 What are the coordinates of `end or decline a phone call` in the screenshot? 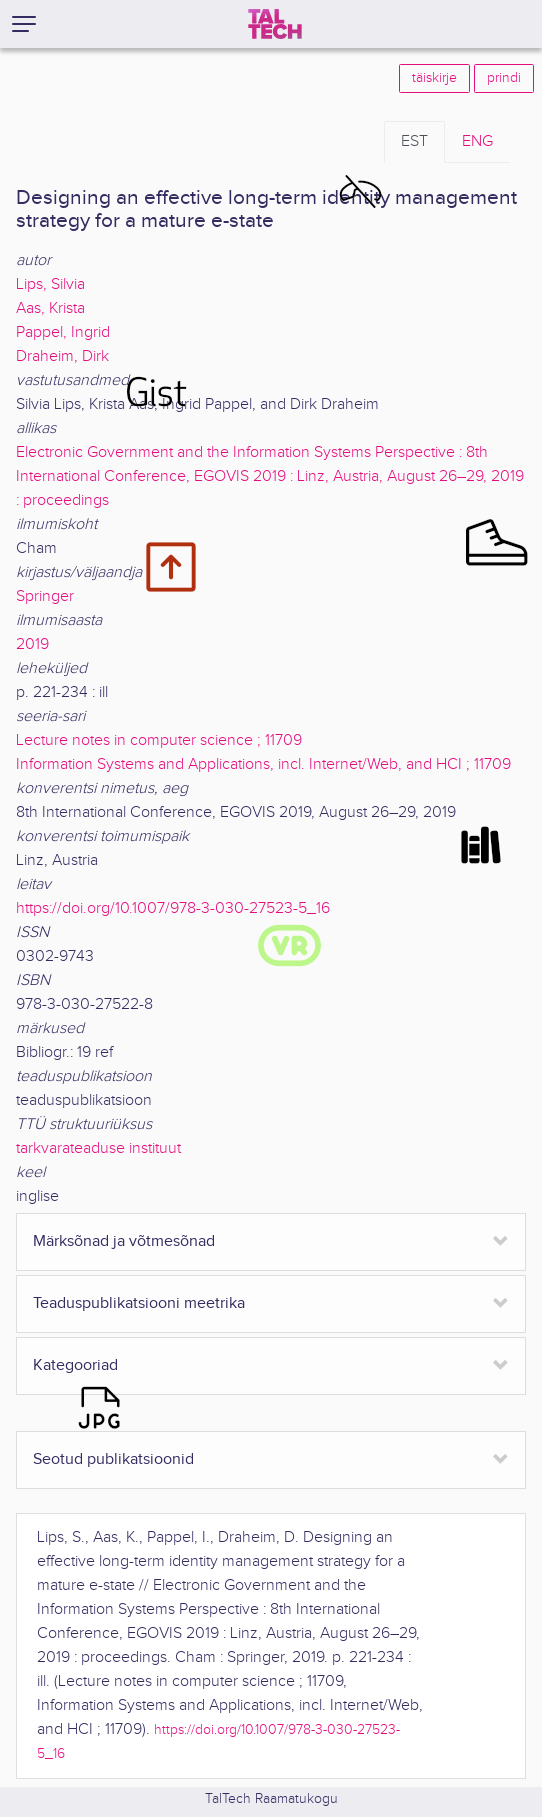 It's located at (360, 191).